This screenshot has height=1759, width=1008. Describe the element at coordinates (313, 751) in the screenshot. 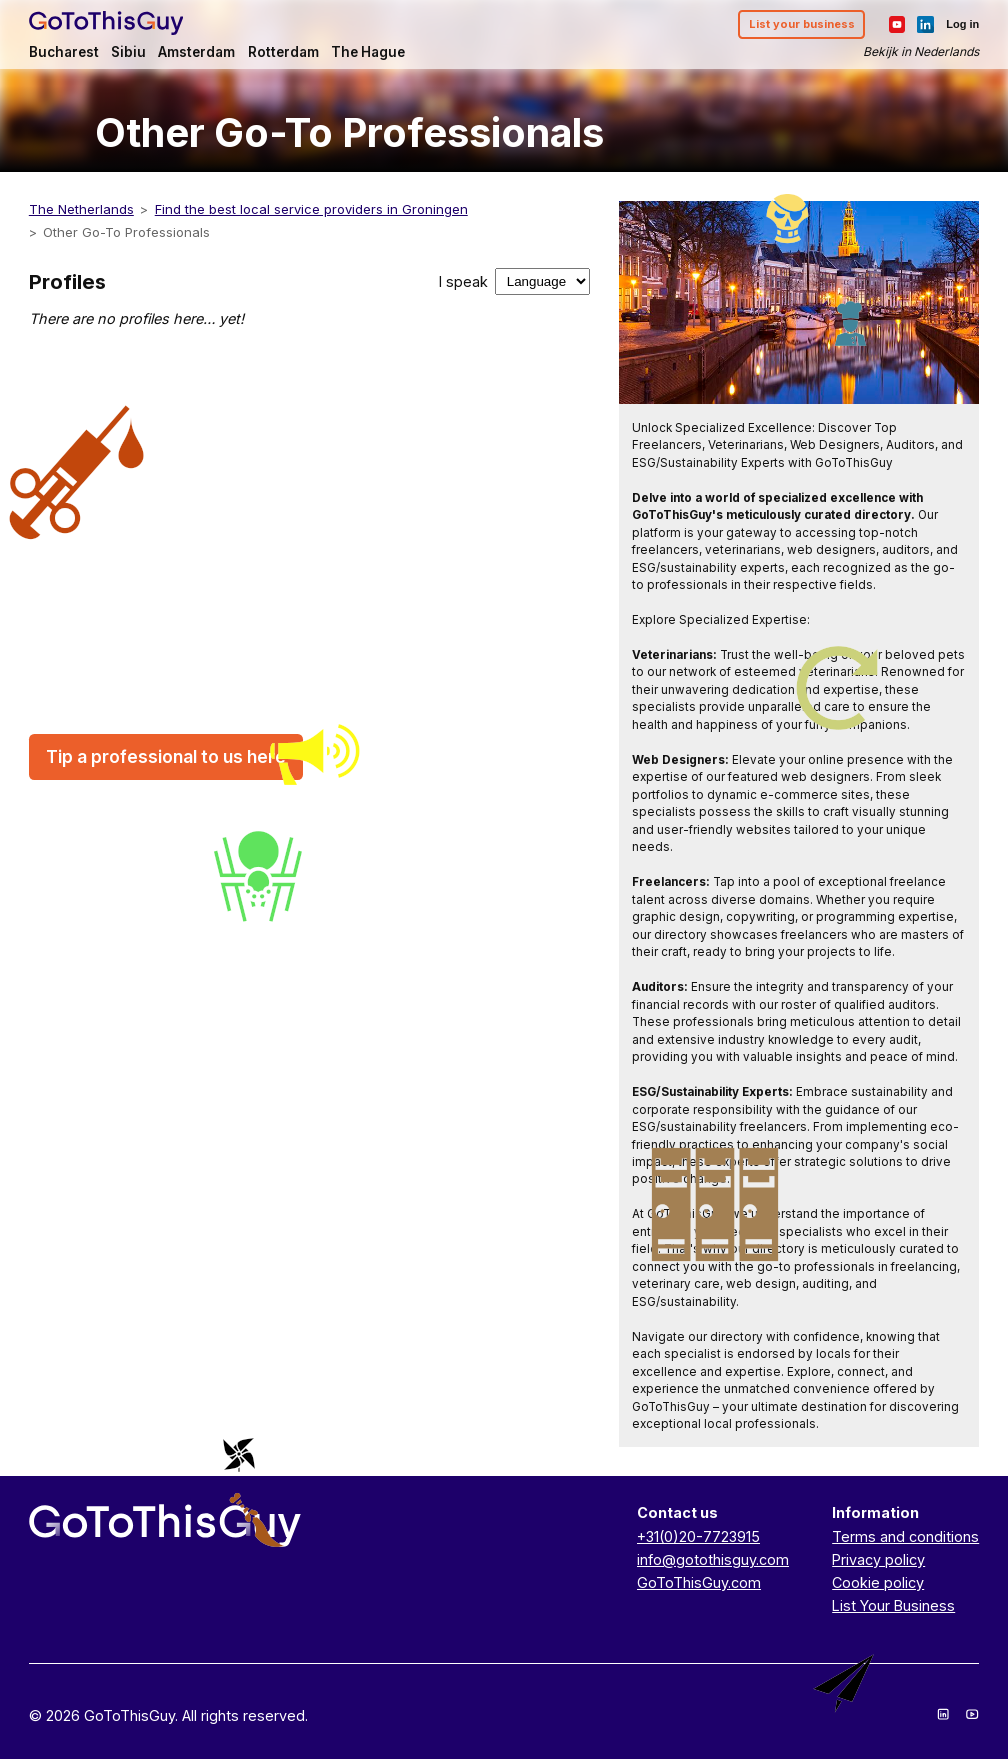

I see `make an announcement or broadcast` at that location.